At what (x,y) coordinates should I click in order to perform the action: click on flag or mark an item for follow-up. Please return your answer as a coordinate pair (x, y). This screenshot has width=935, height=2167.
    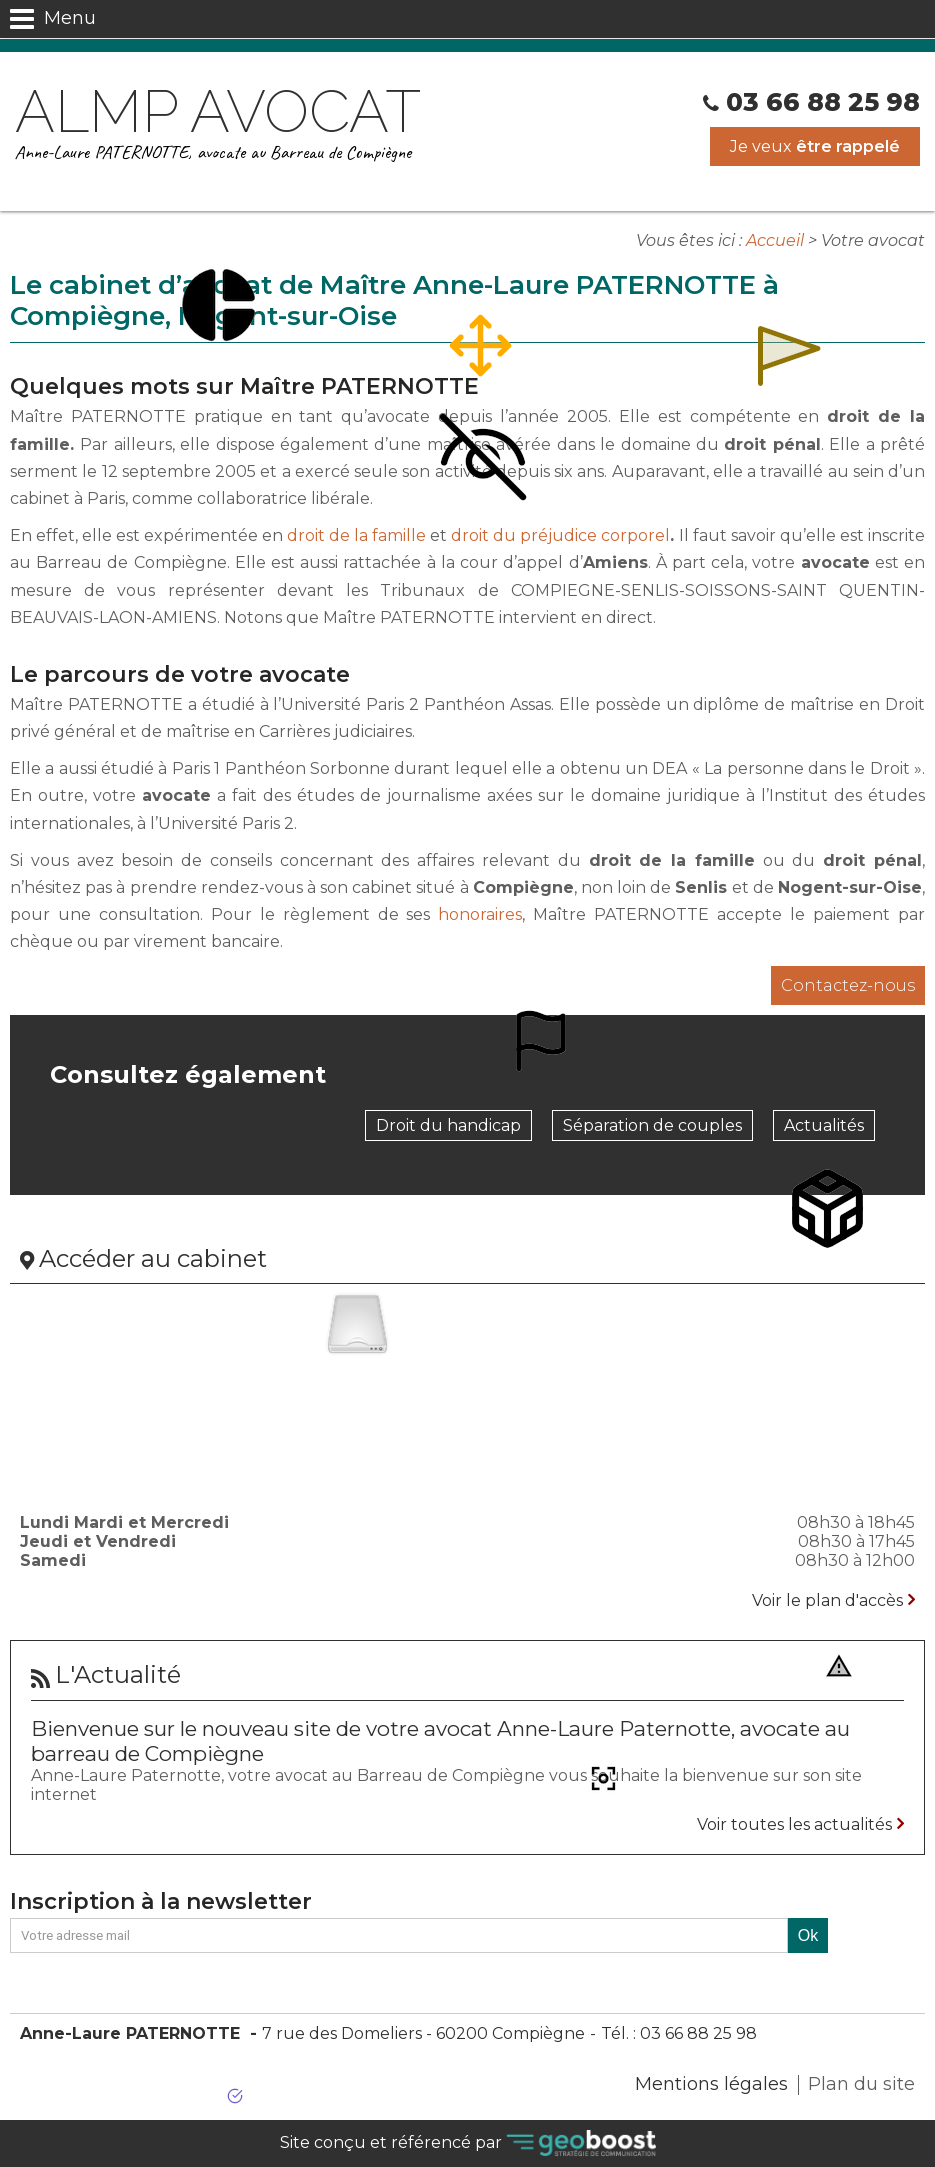
    Looking at the image, I should click on (783, 356).